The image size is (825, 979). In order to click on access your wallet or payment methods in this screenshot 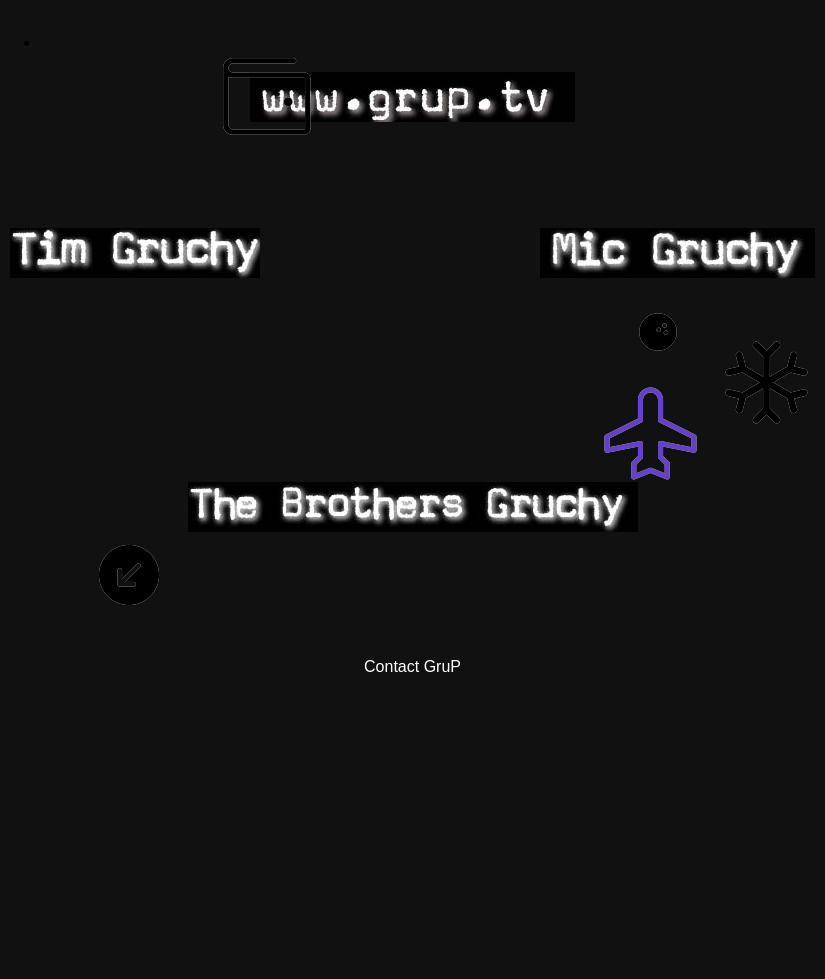, I will do `click(265, 100)`.